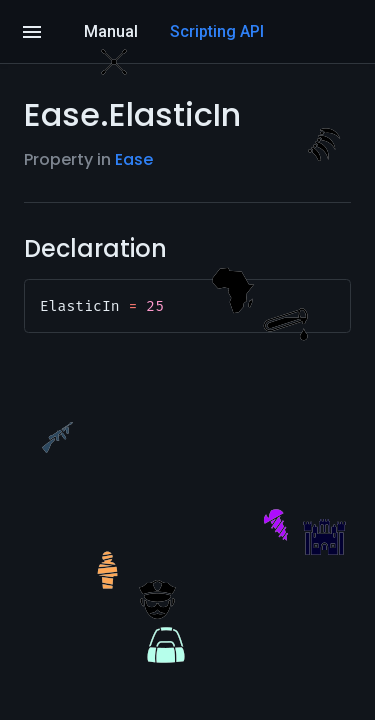  Describe the element at coordinates (157, 599) in the screenshot. I see `contact law enforcement or security` at that location.